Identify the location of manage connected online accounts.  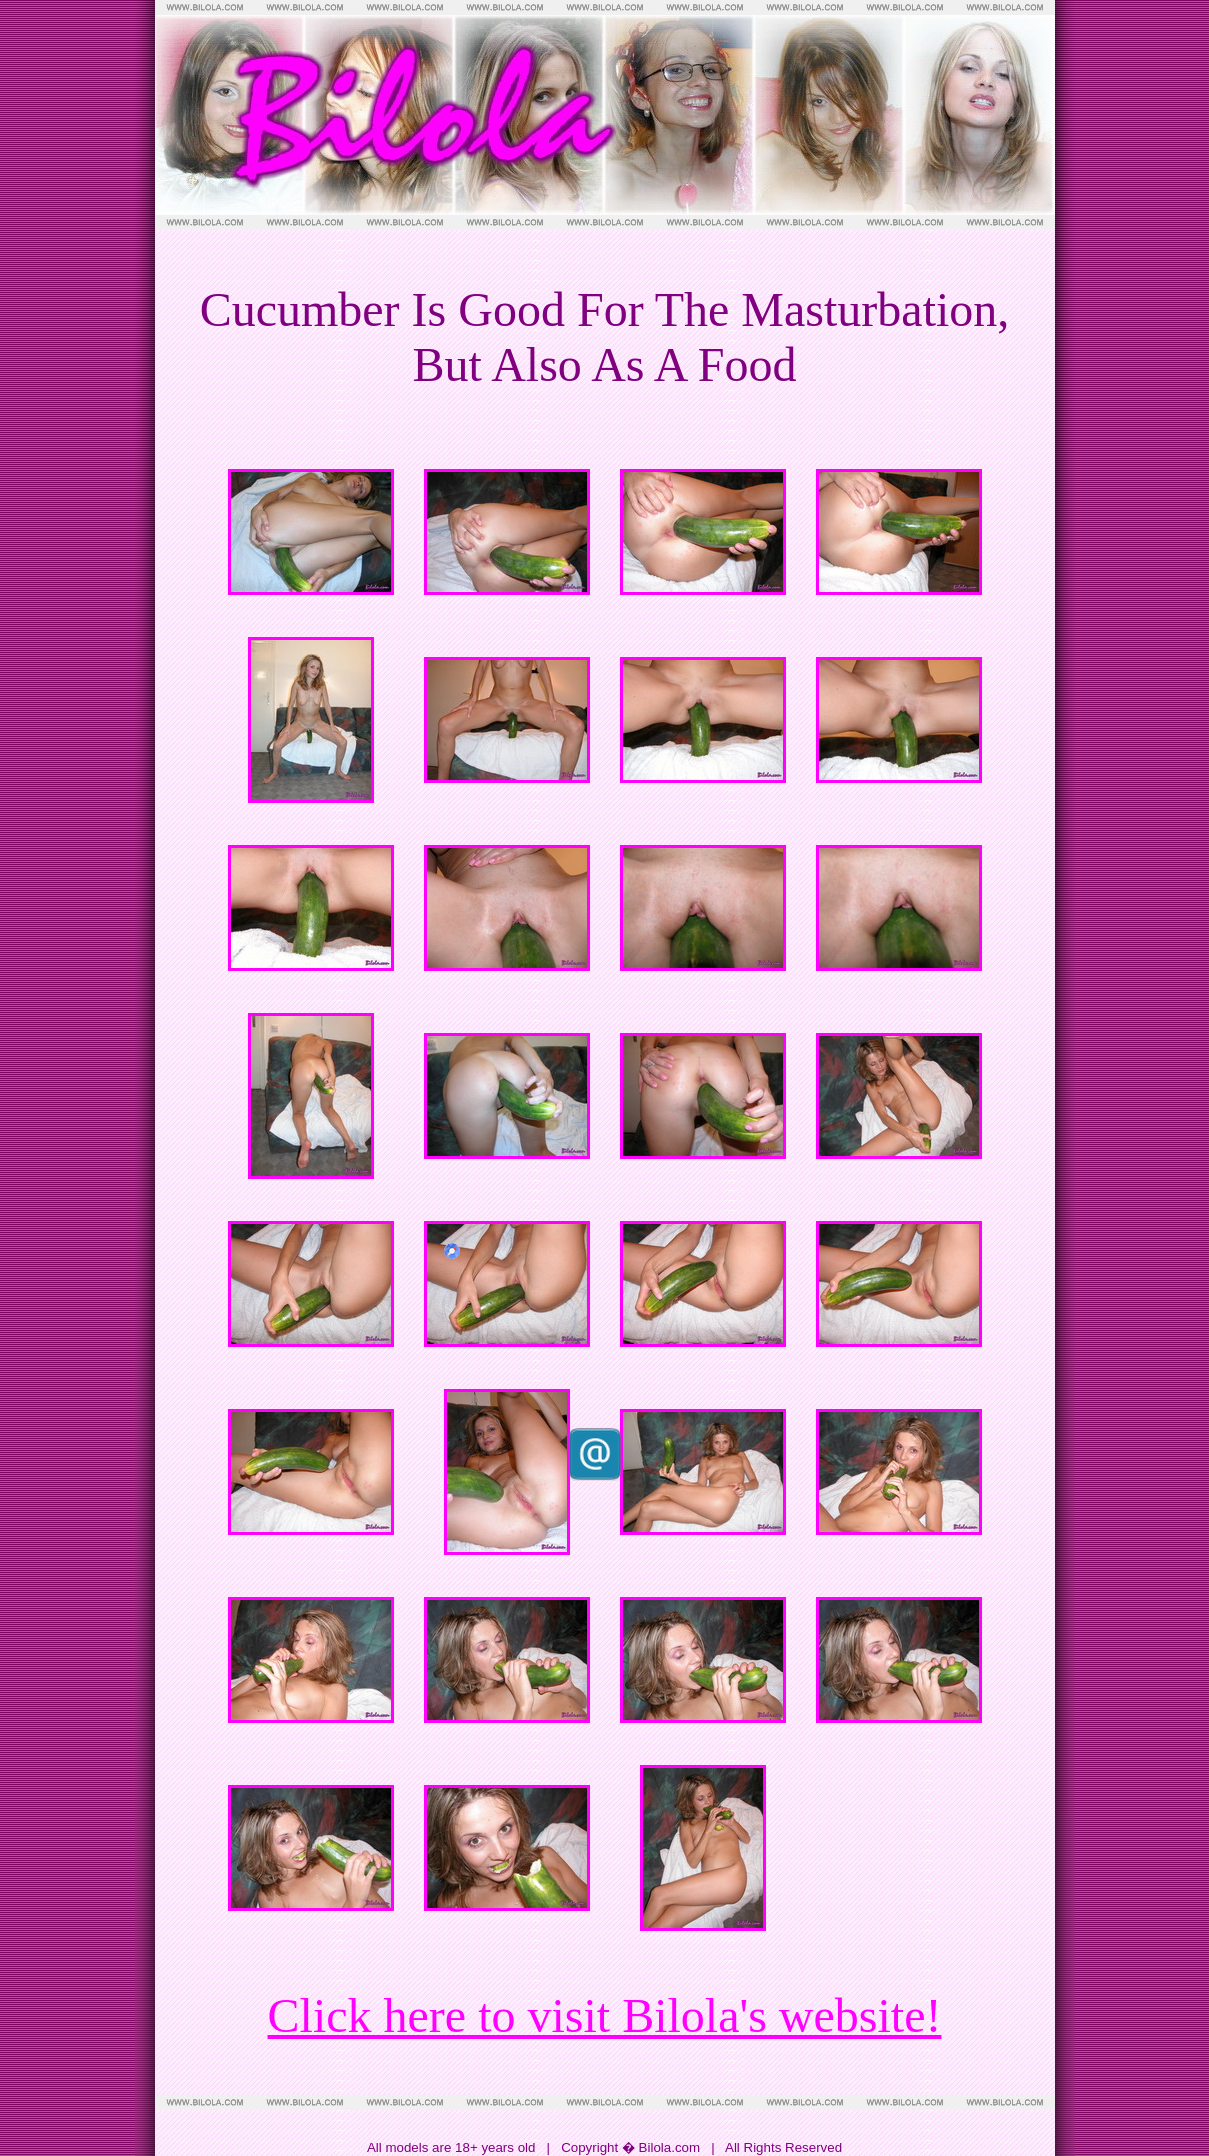
(595, 1454).